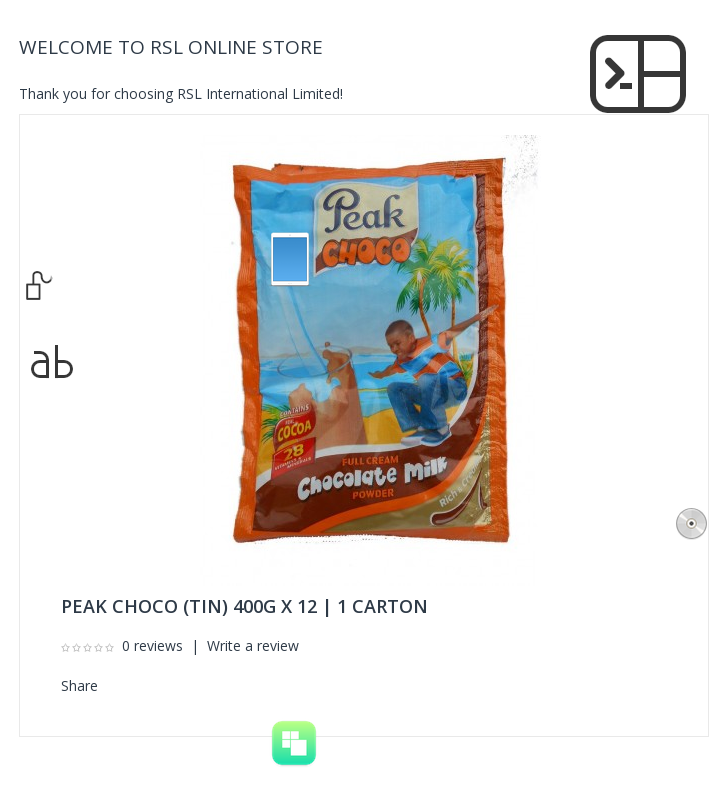 This screenshot has height=792, width=728. I want to click on access font settings and preferences, so click(52, 363).